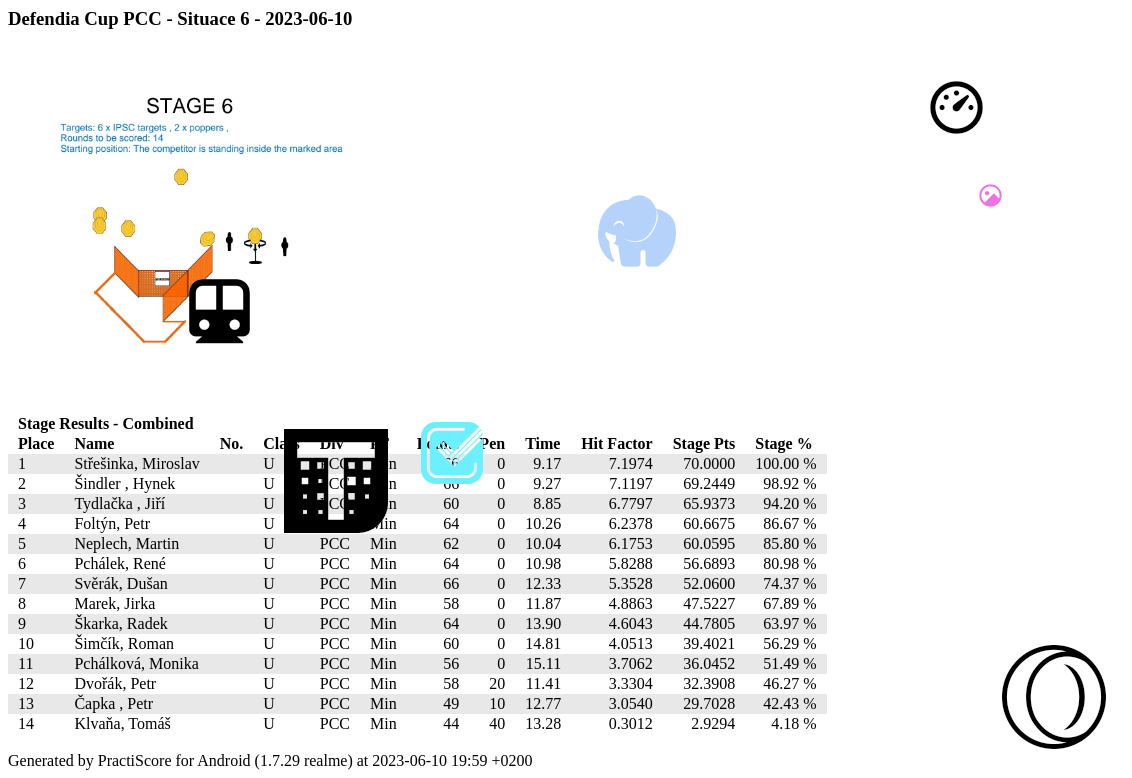 The width and height of the screenshot is (1132, 778). Describe the element at coordinates (219, 309) in the screenshot. I see `view subway or metro transit options` at that location.